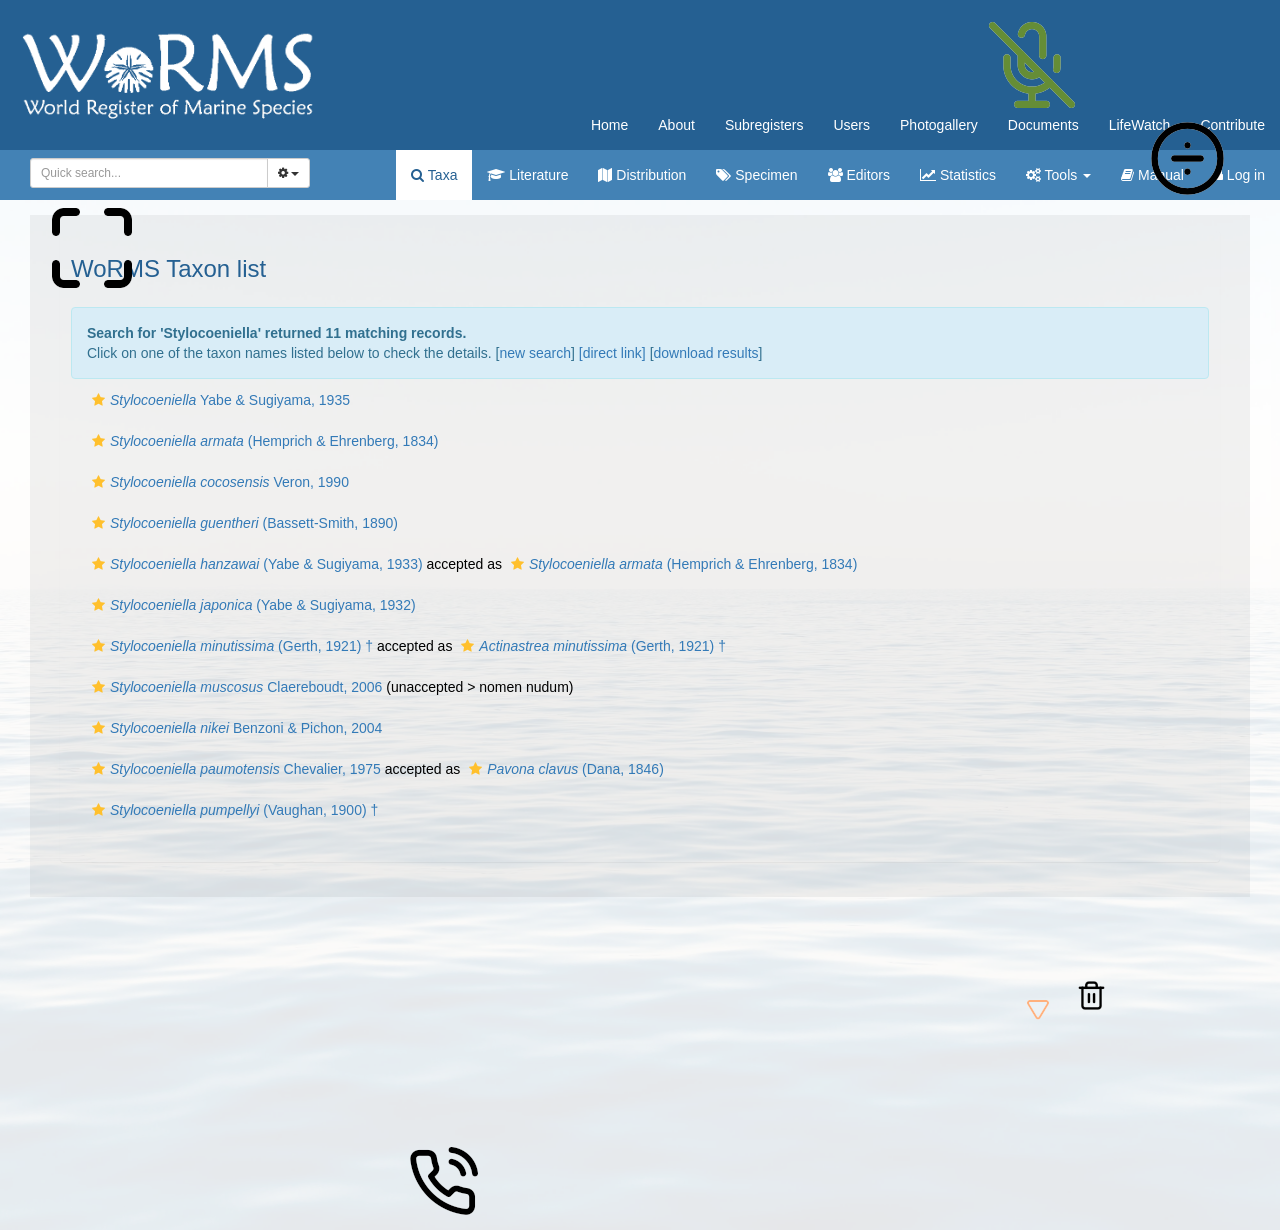 This screenshot has width=1280, height=1230. I want to click on perform division calculation, so click(1187, 158).